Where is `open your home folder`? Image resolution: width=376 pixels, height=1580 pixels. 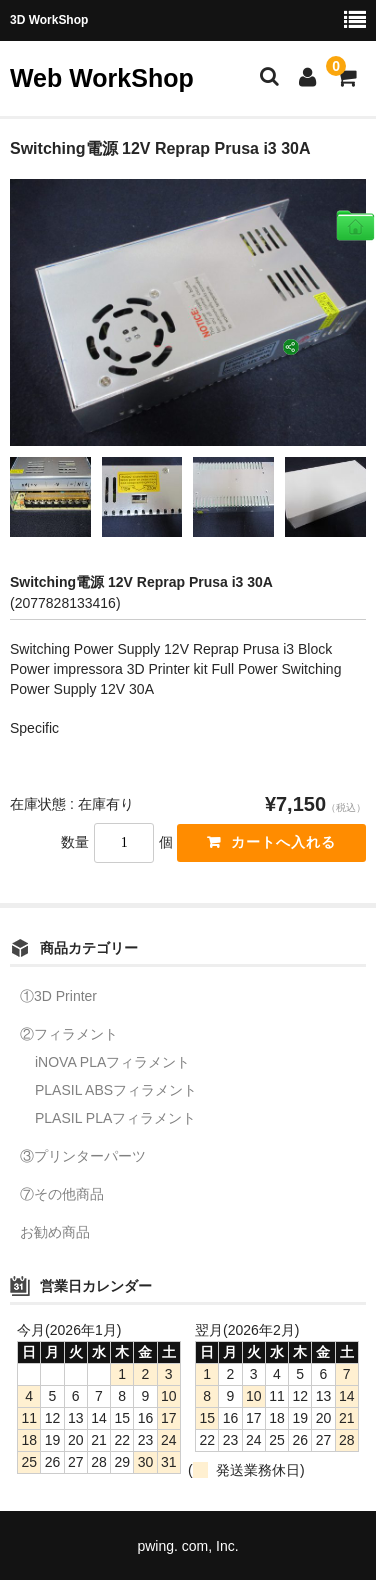 open your home folder is located at coordinates (355, 225).